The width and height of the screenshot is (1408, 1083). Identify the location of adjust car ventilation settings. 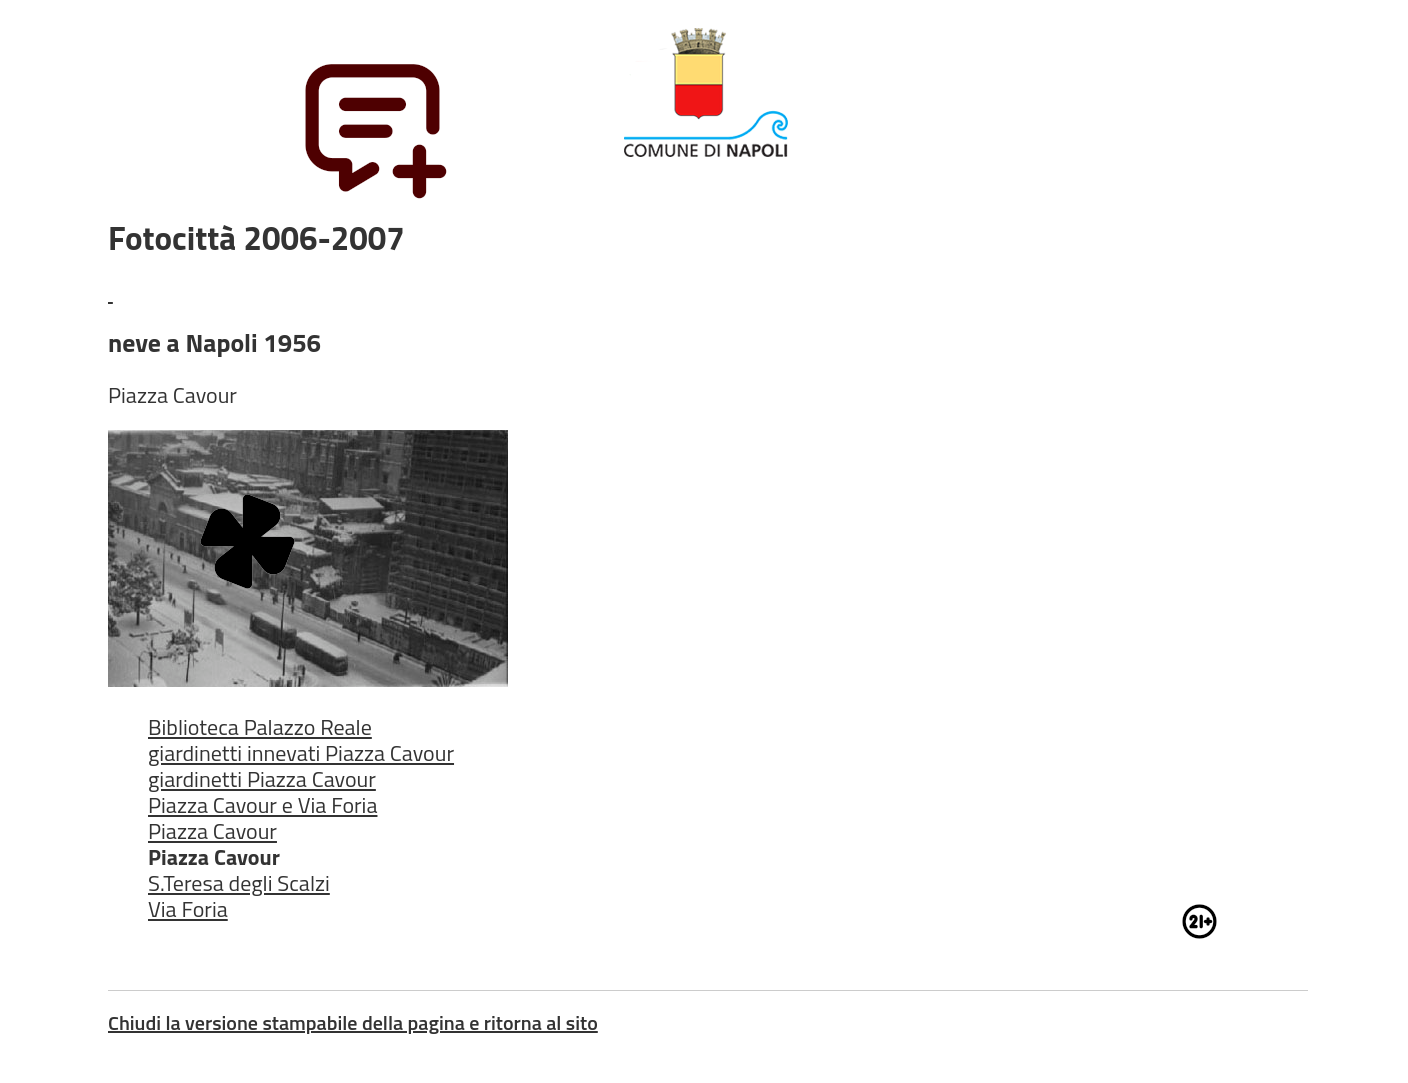
(247, 541).